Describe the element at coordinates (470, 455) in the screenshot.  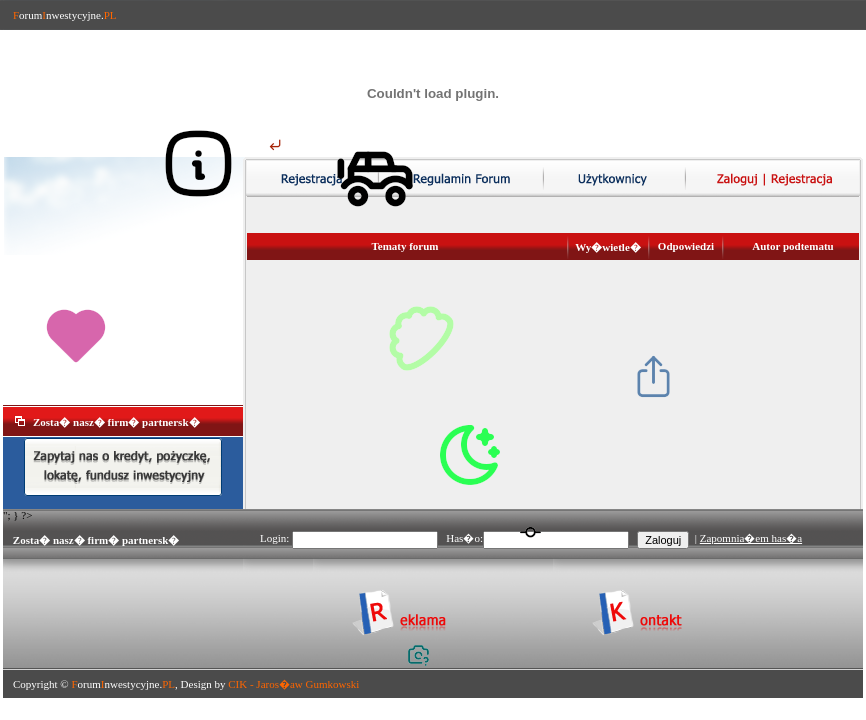
I see `toggle dark mode or night theme` at that location.